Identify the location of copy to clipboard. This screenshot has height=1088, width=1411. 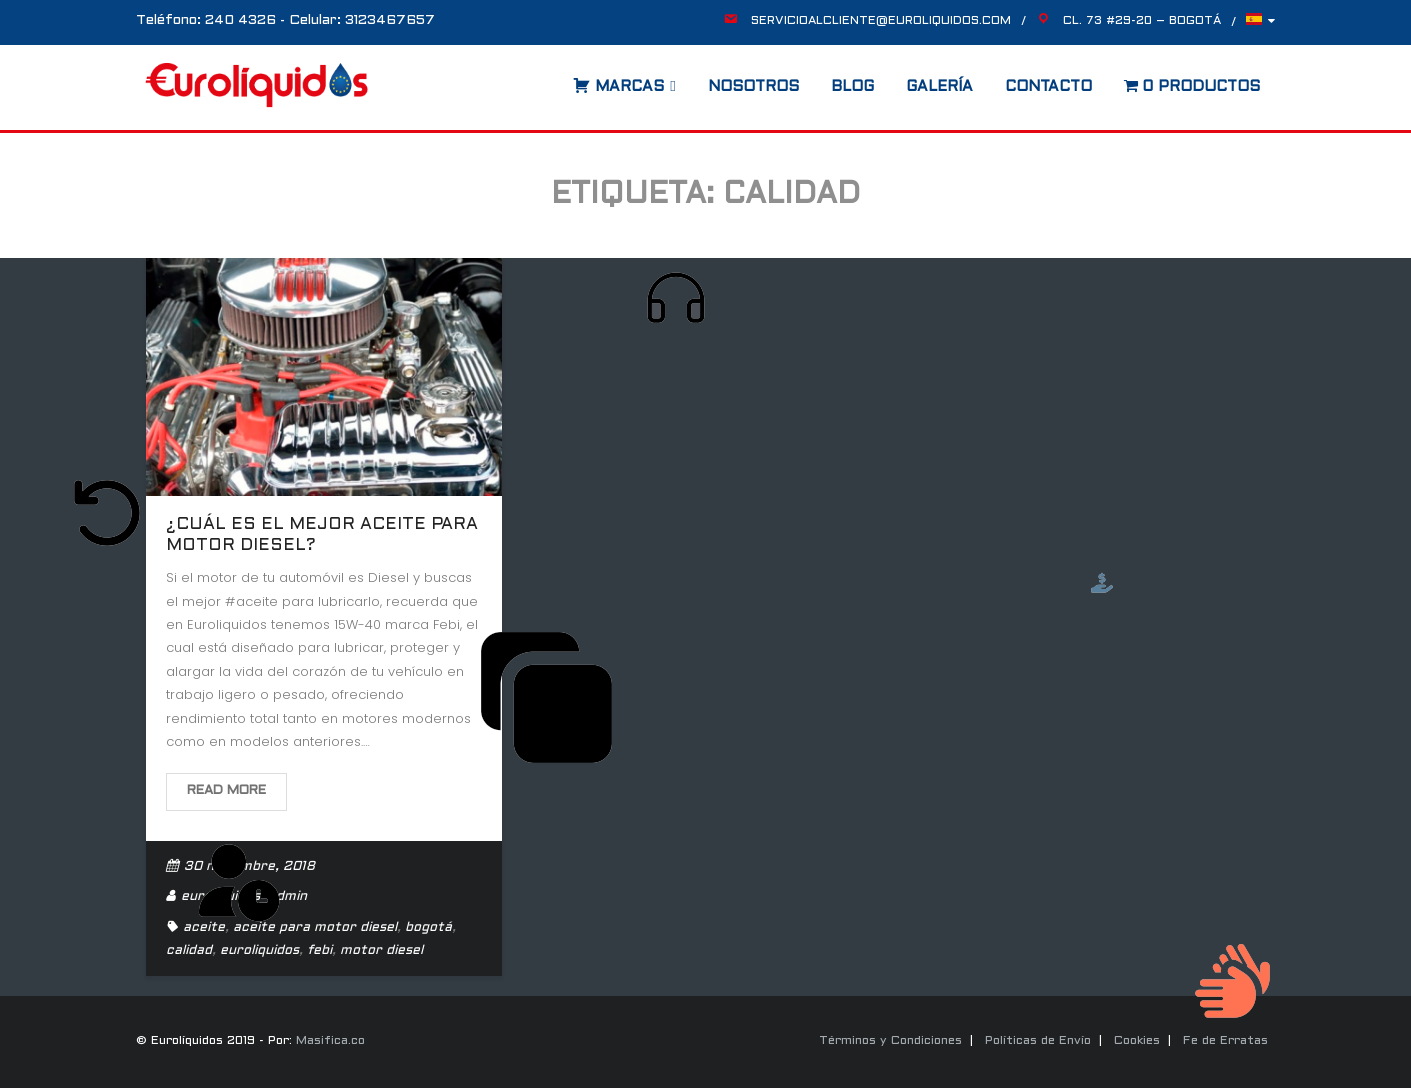
(546, 697).